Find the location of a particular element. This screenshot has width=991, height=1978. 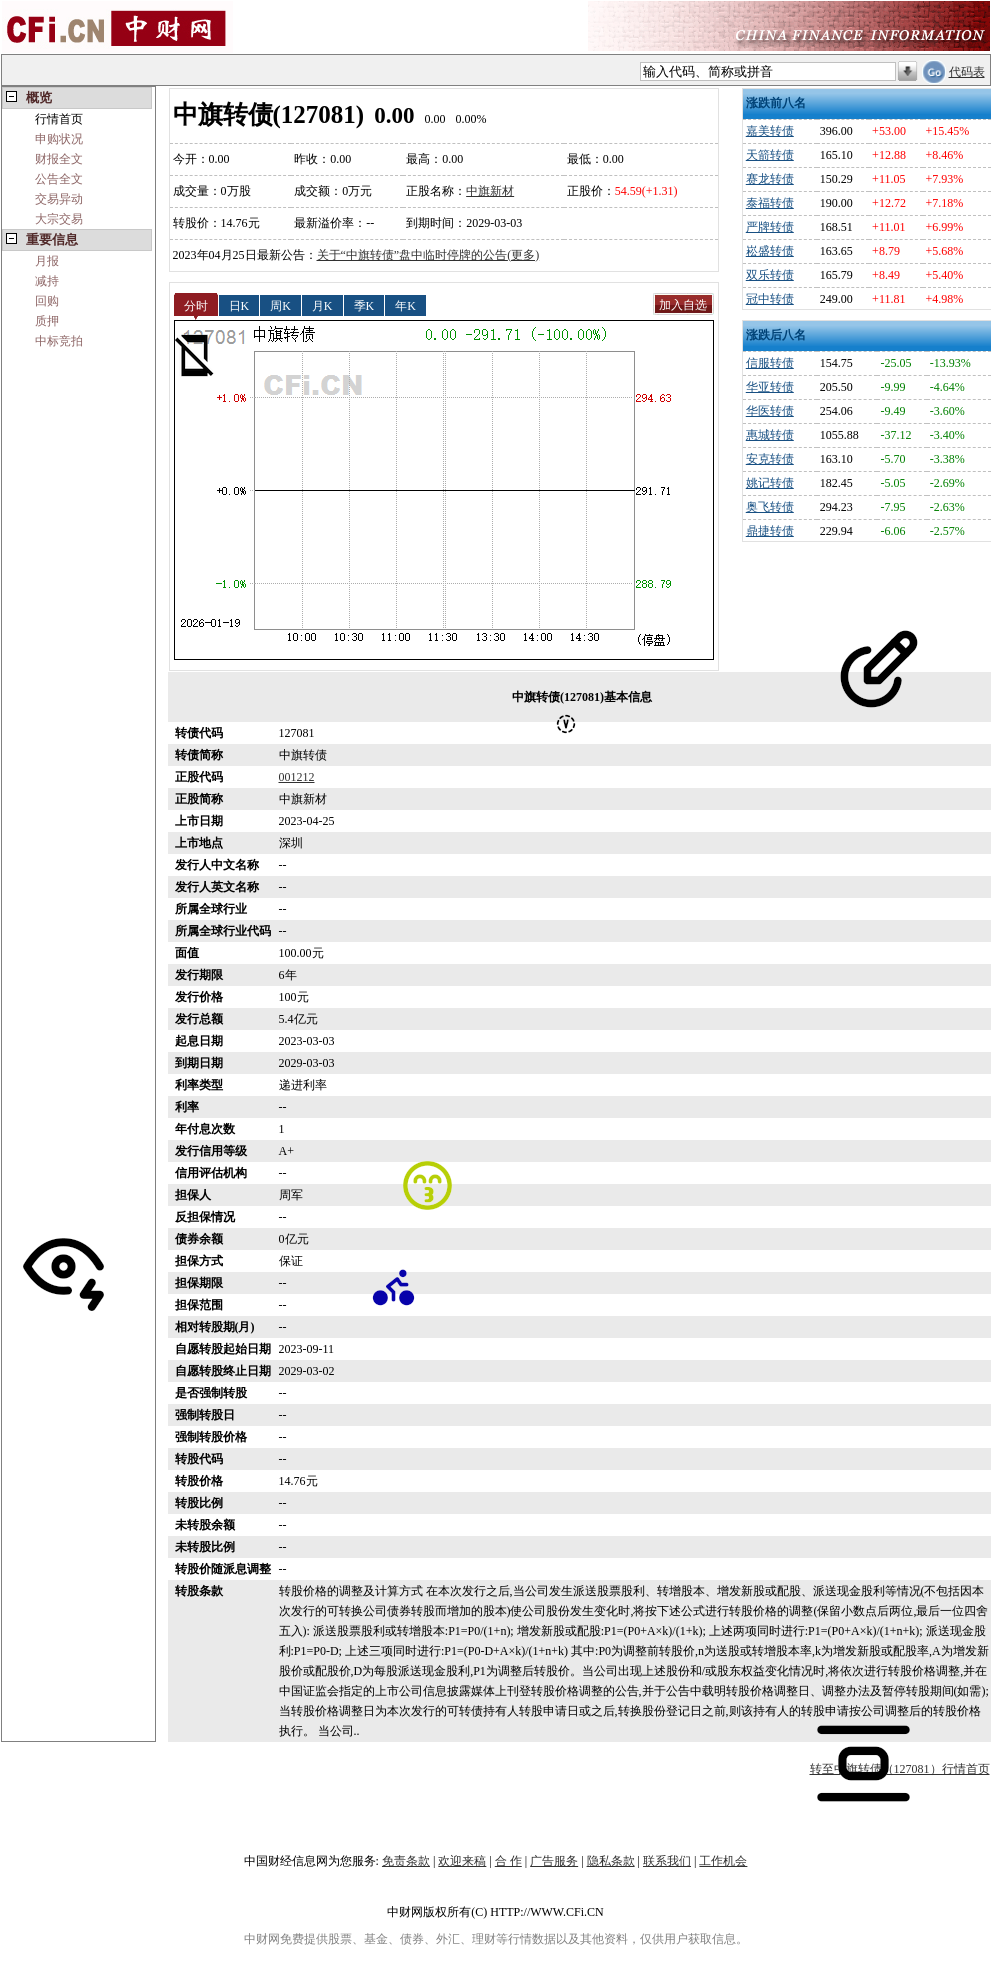

distribute vertical space evenly around selected elements is located at coordinates (863, 1763).